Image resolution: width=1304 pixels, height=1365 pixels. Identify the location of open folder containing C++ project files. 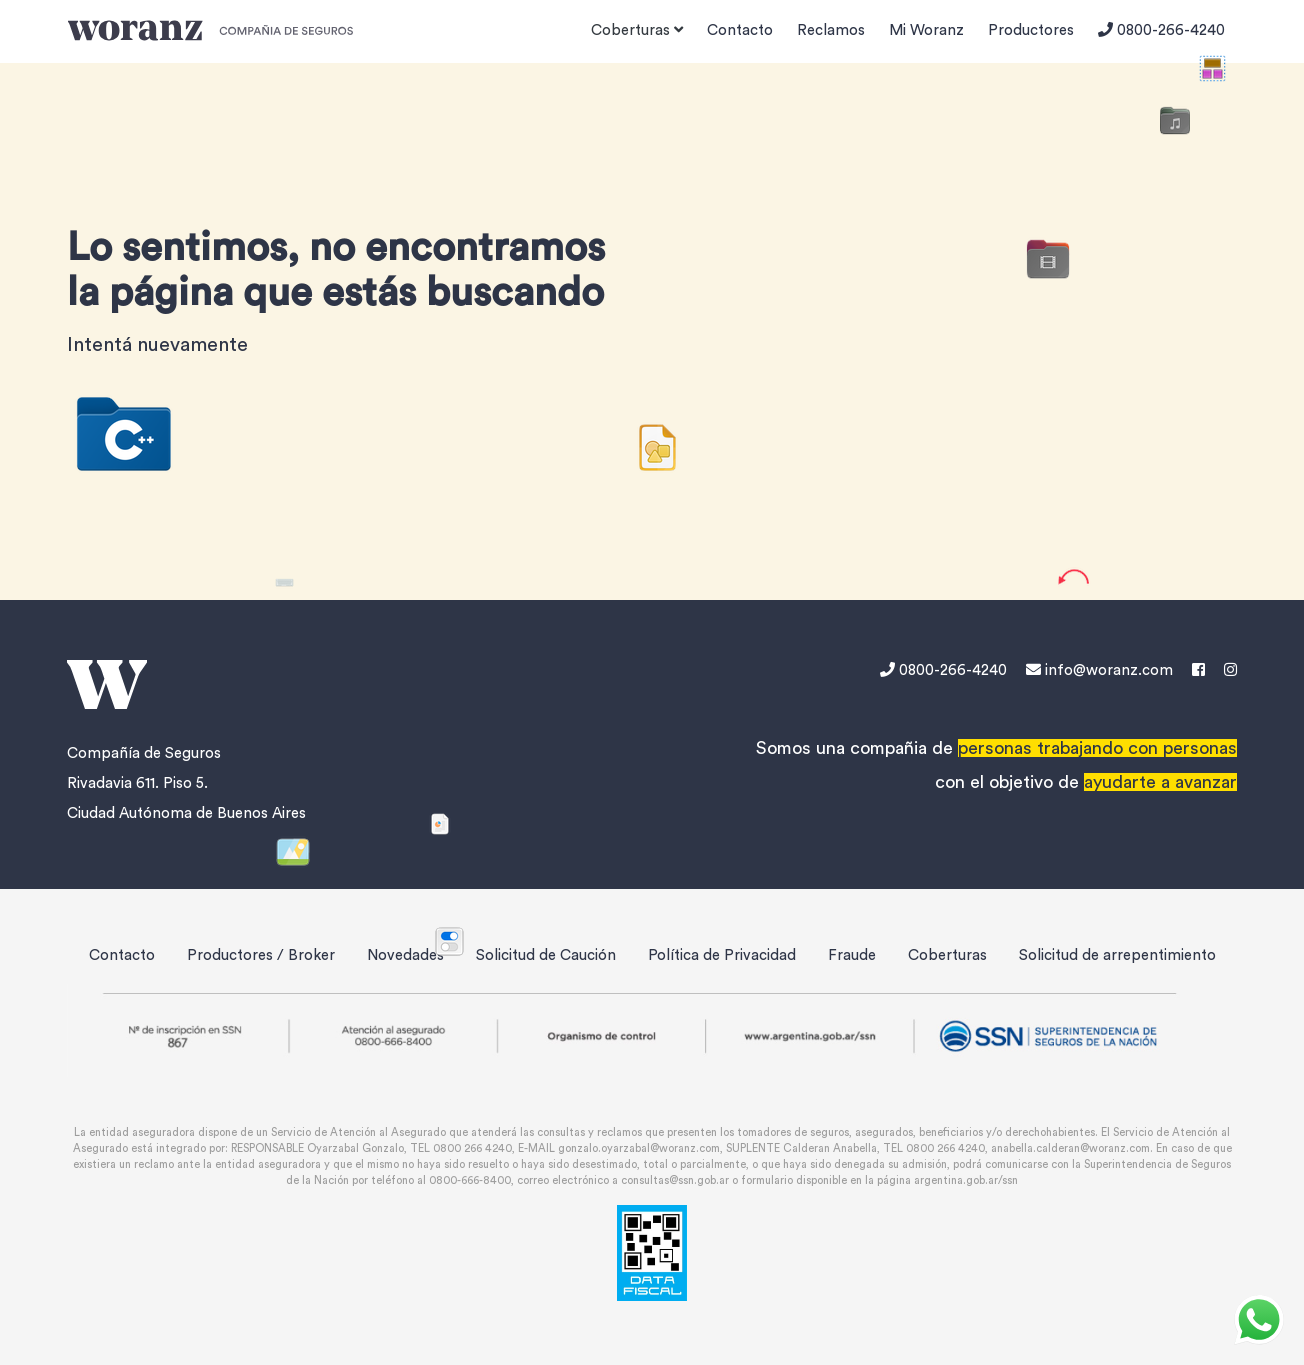
(123, 436).